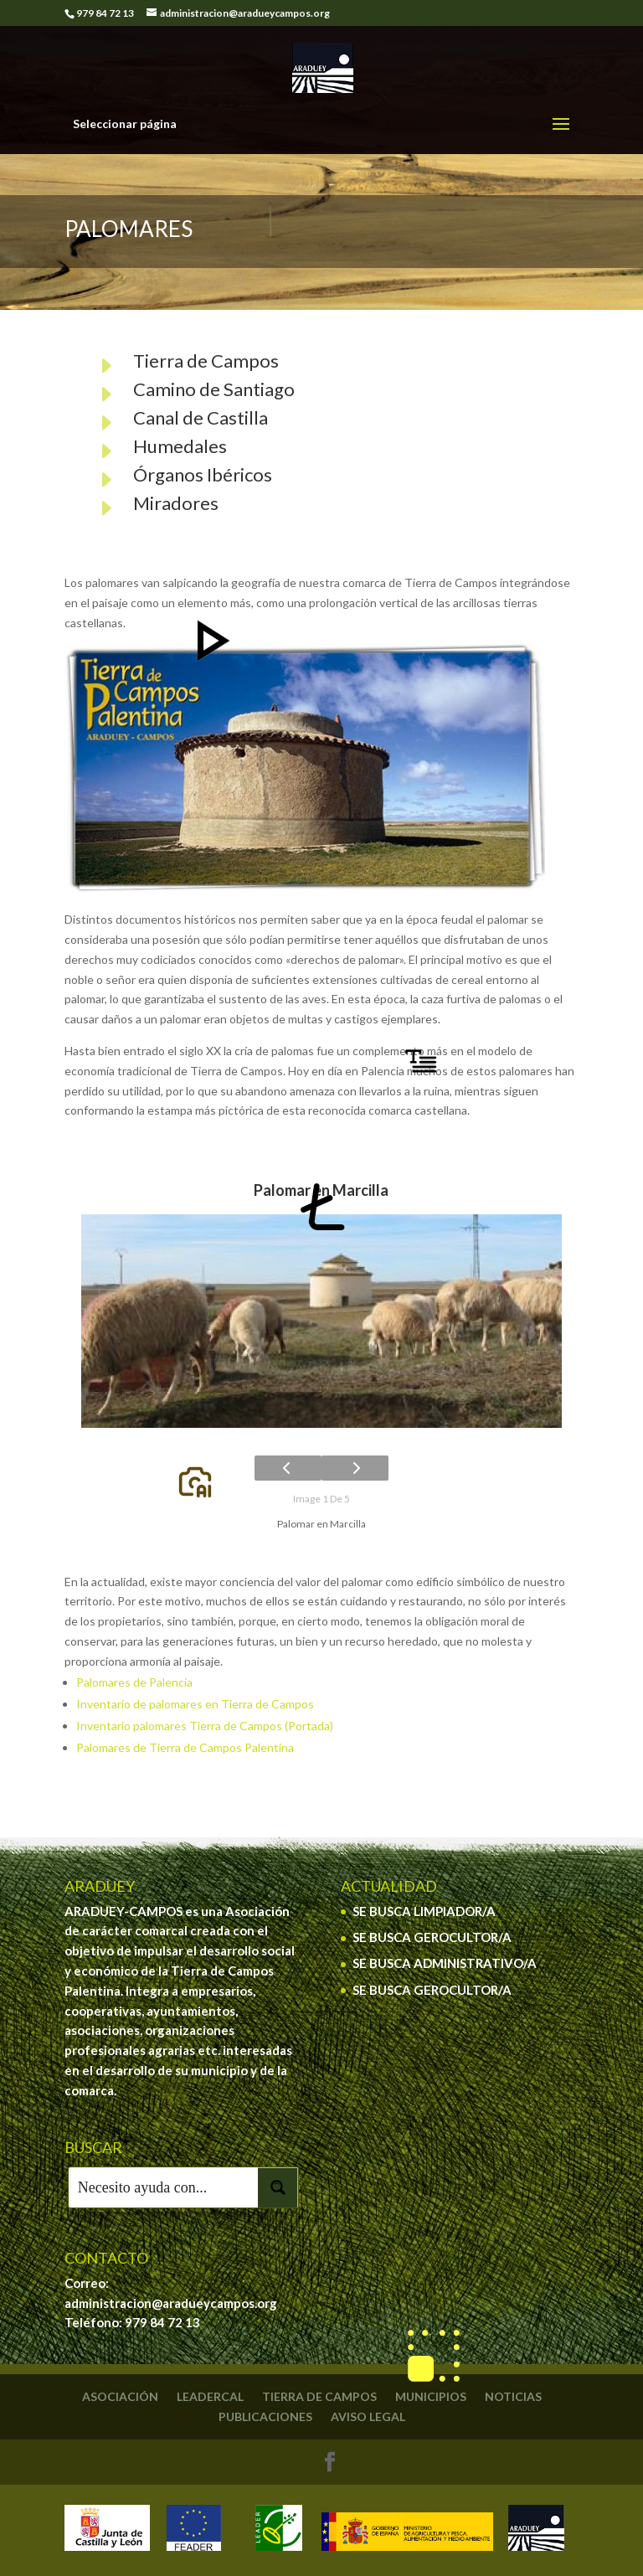 The height and width of the screenshot is (2576, 643). I want to click on view litecoin balance or wallet, so click(324, 1207).